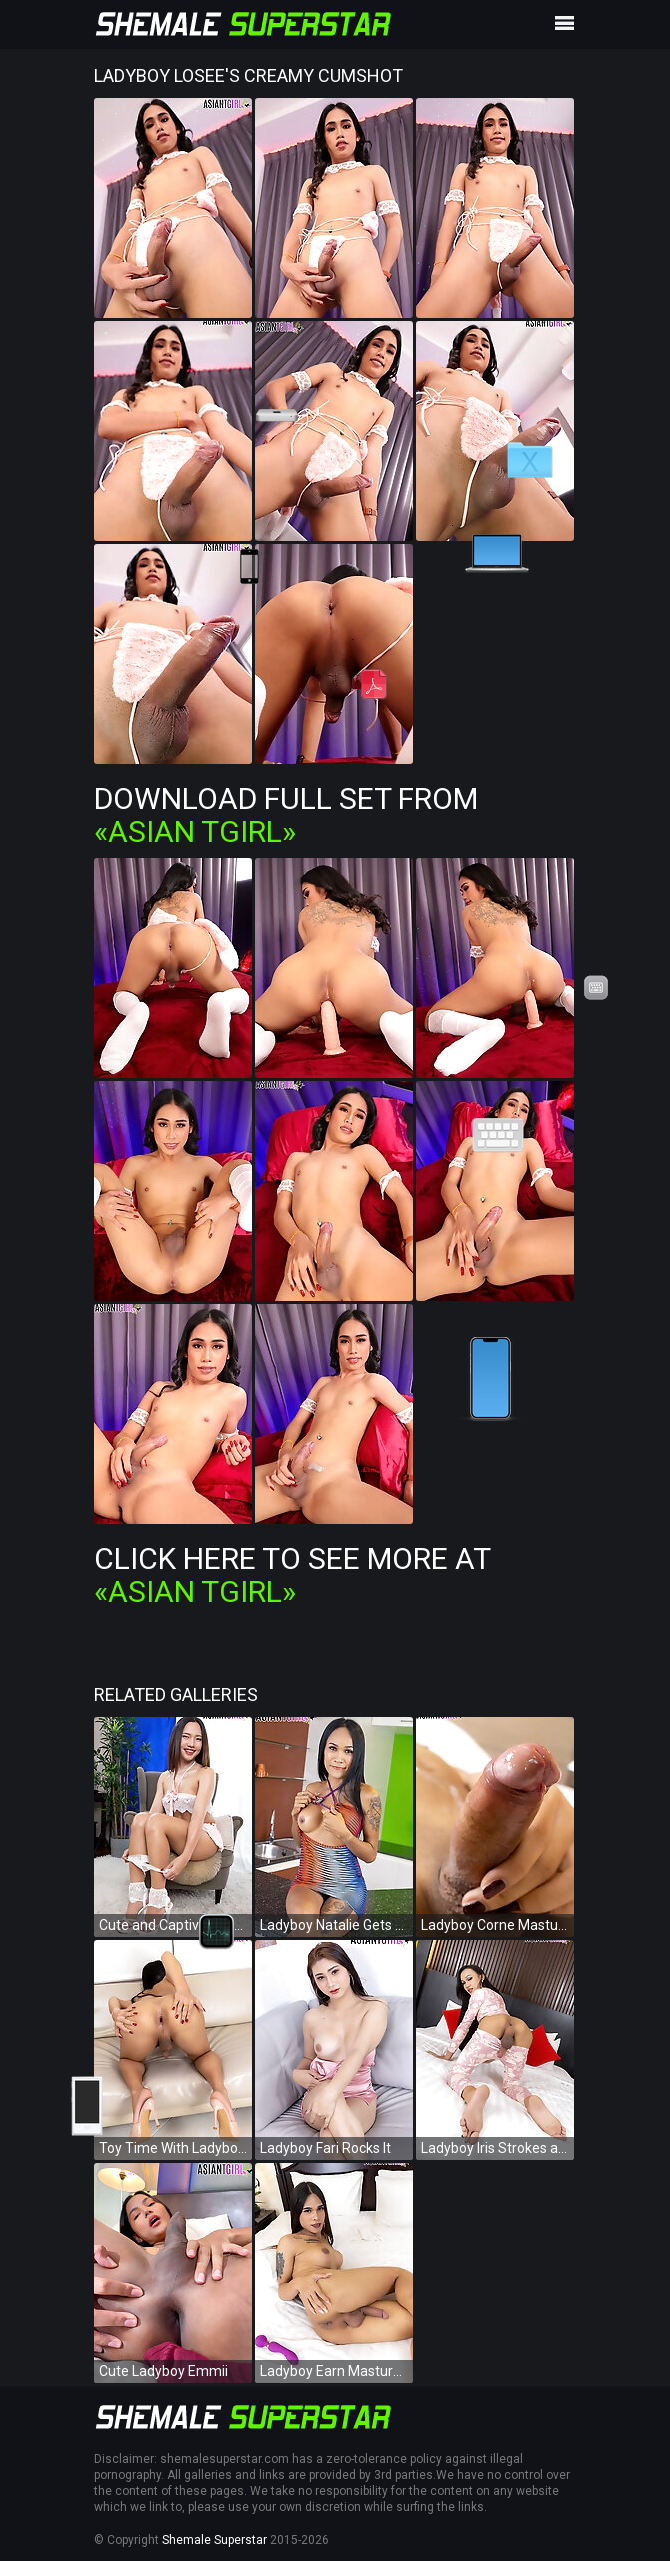 The width and height of the screenshot is (670, 2561). I want to click on open activity monitor to view system processes, so click(216, 1931).